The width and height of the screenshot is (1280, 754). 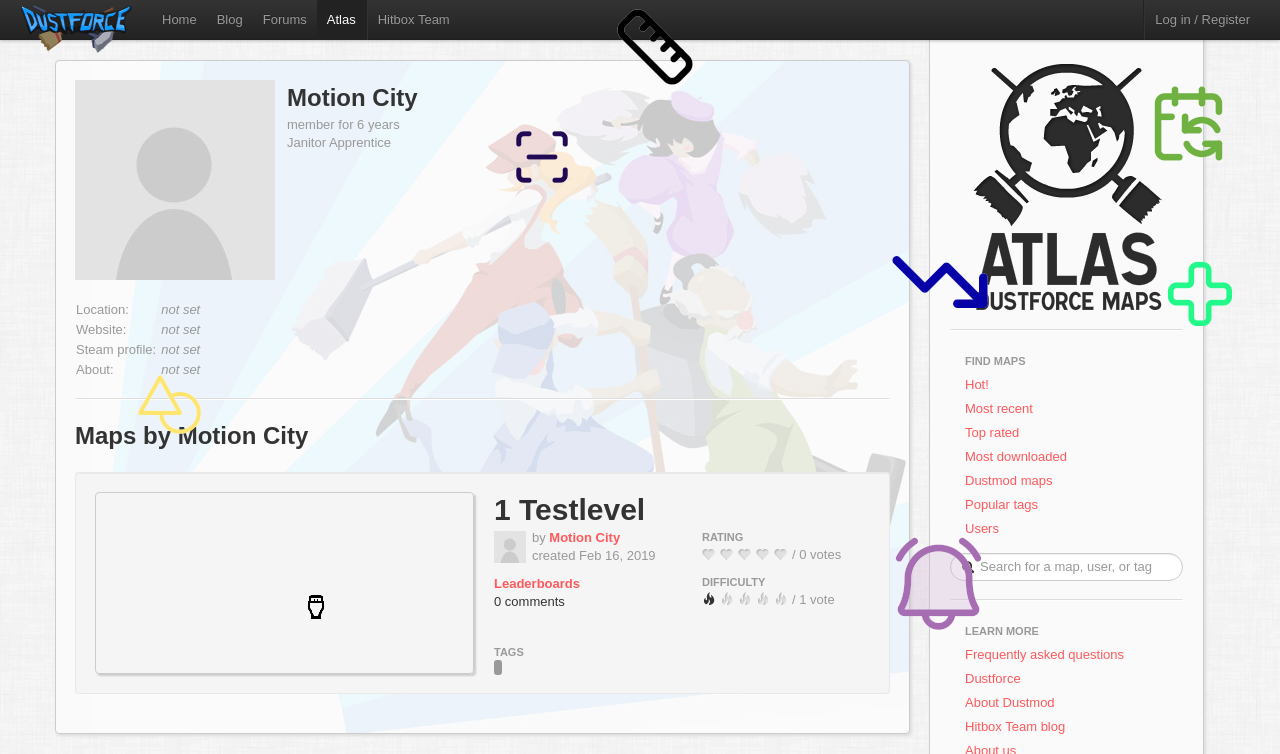 I want to click on access measurement tools, so click(x=655, y=47).